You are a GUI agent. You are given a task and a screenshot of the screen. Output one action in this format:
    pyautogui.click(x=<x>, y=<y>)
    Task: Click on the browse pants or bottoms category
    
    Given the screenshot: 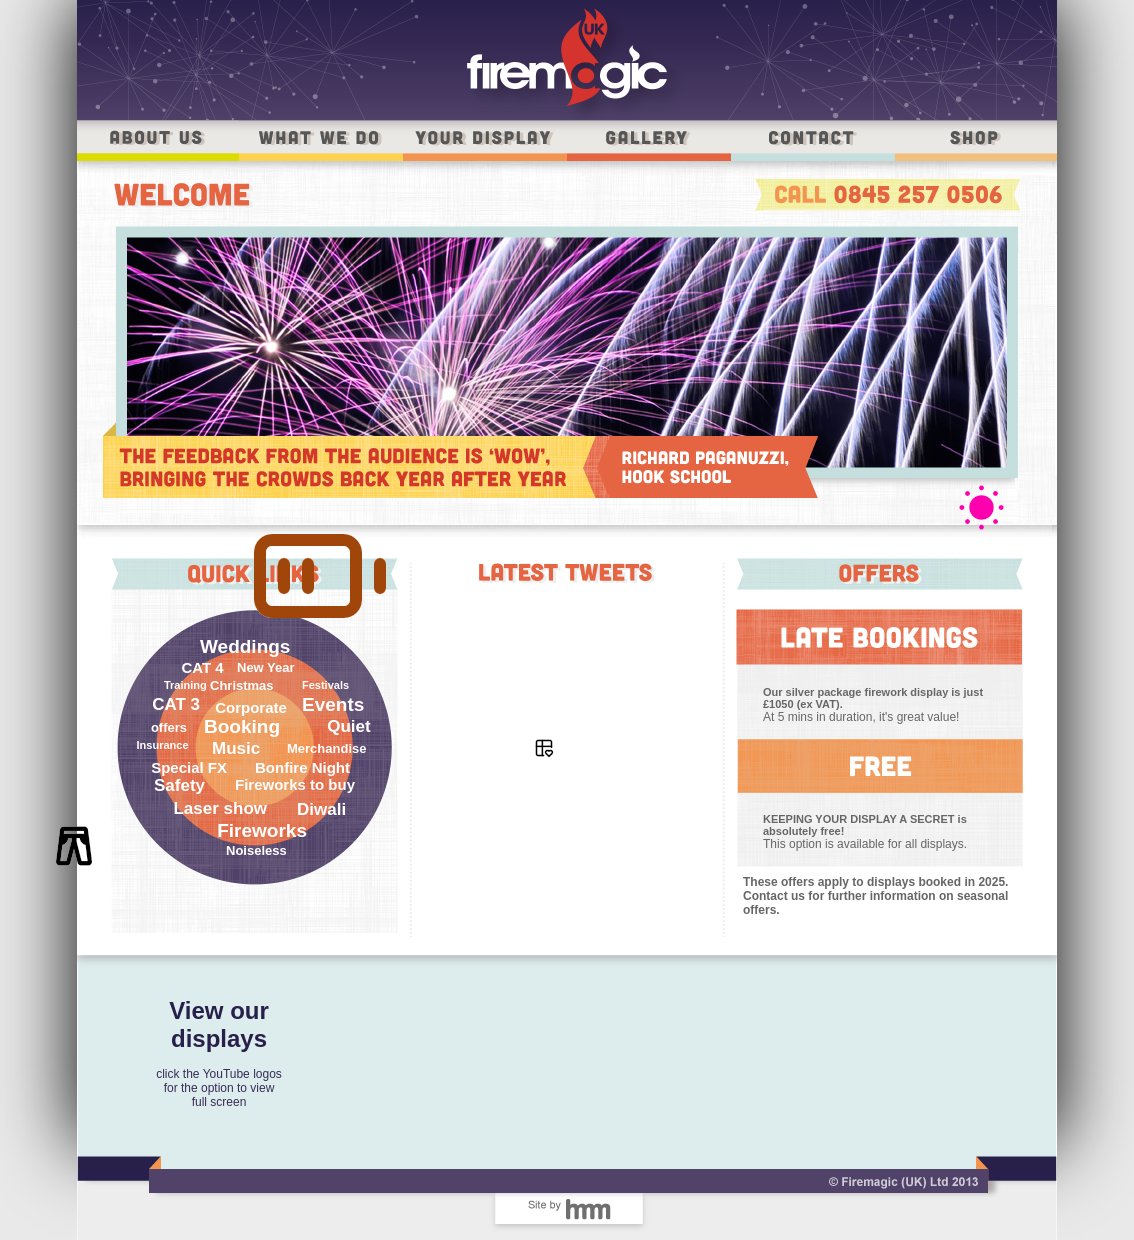 What is the action you would take?
    pyautogui.click(x=74, y=846)
    